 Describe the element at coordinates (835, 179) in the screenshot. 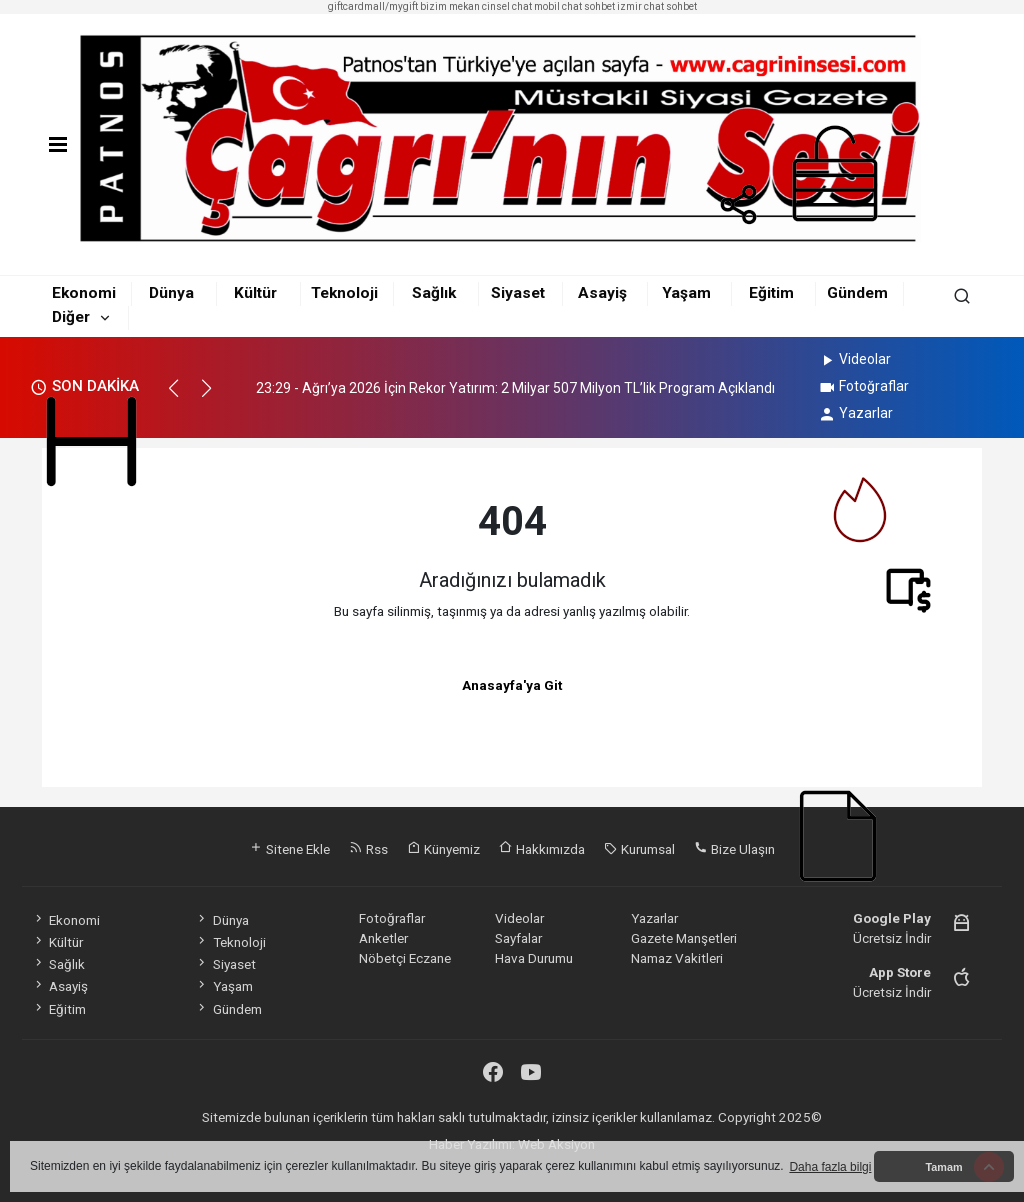

I see `unlocked or unsecured state` at that location.